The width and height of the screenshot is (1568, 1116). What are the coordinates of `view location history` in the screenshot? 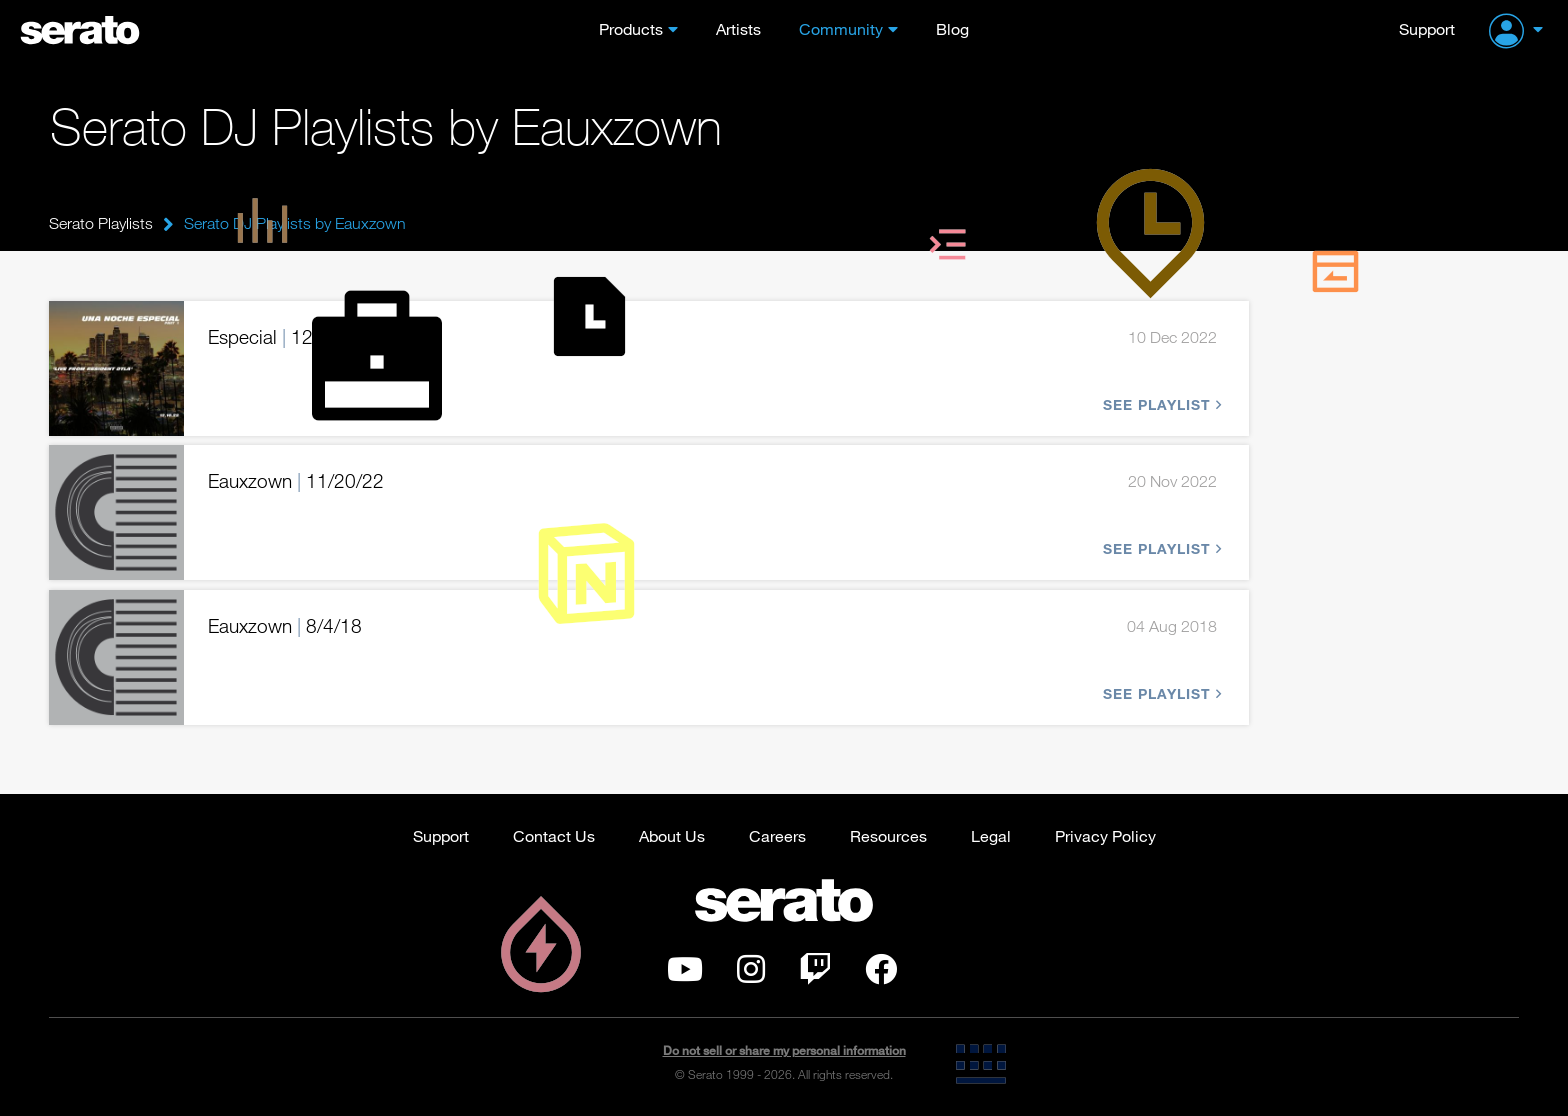 It's located at (1150, 228).